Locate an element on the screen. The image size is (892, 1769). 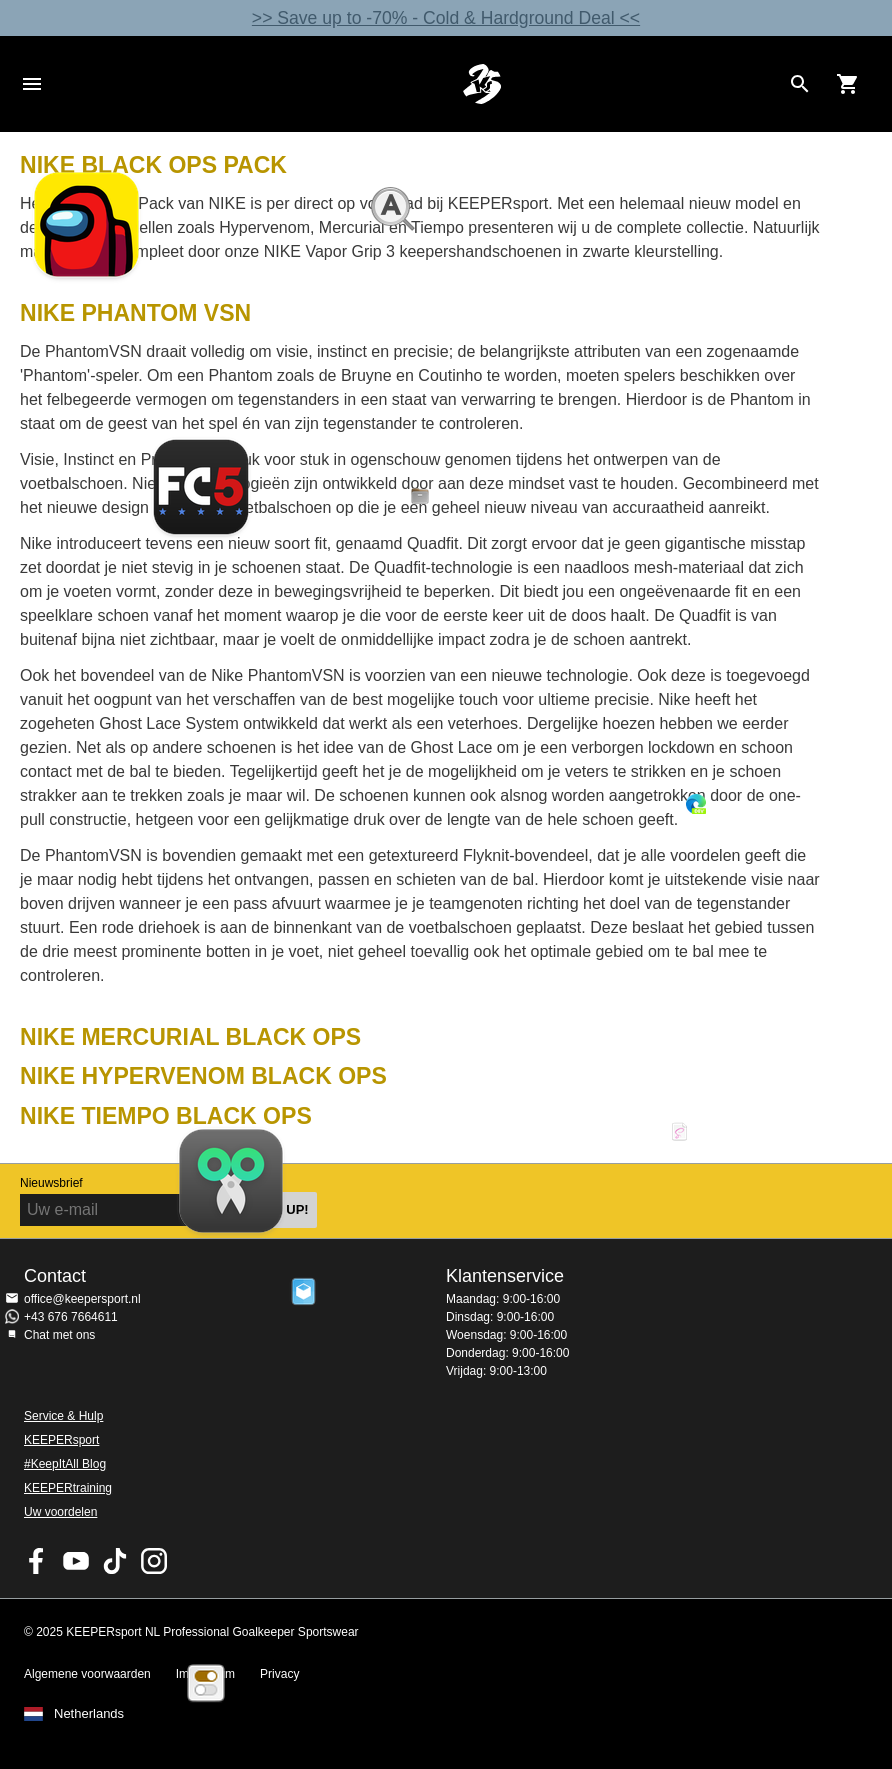
launch far cry 5 game is located at coordinates (201, 487).